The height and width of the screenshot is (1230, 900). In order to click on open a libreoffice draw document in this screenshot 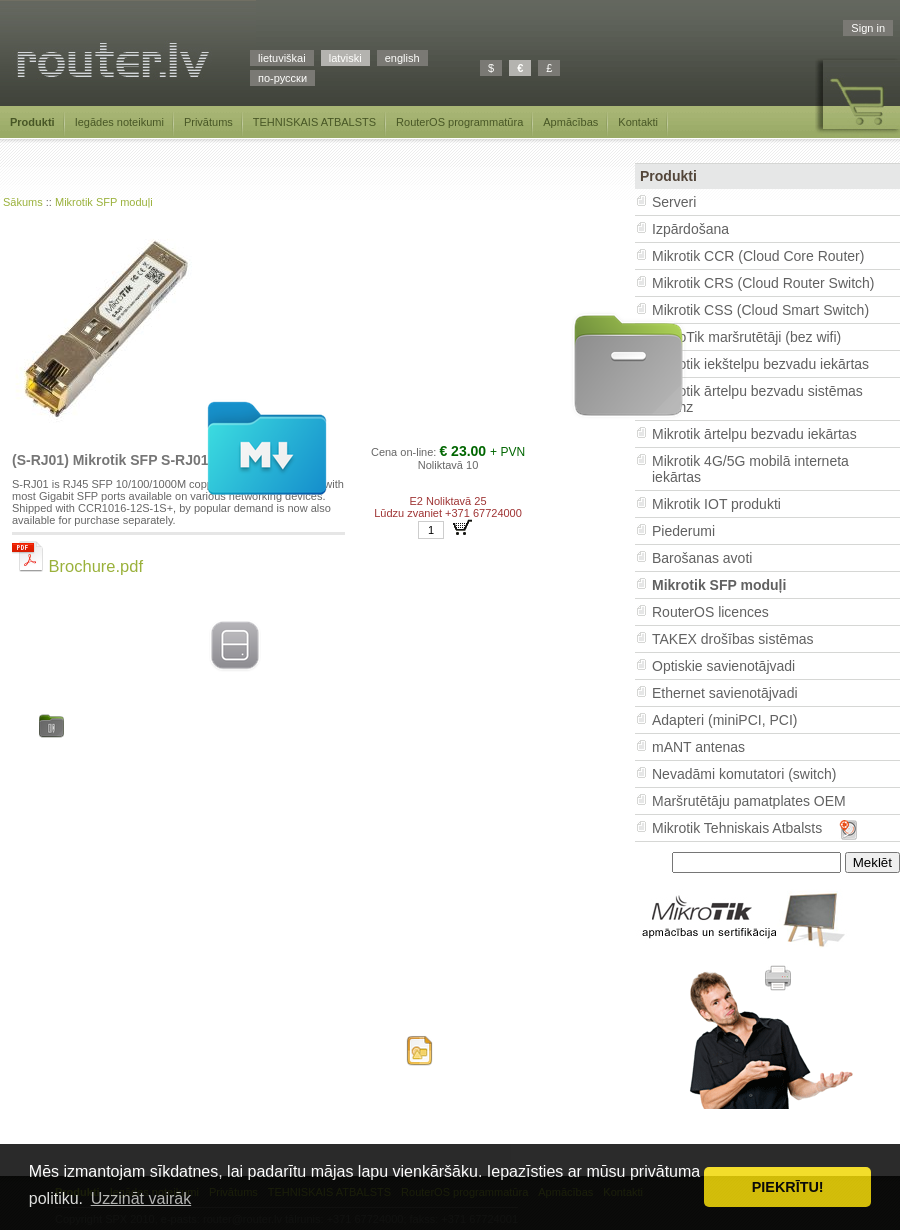, I will do `click(419, 1050)`.